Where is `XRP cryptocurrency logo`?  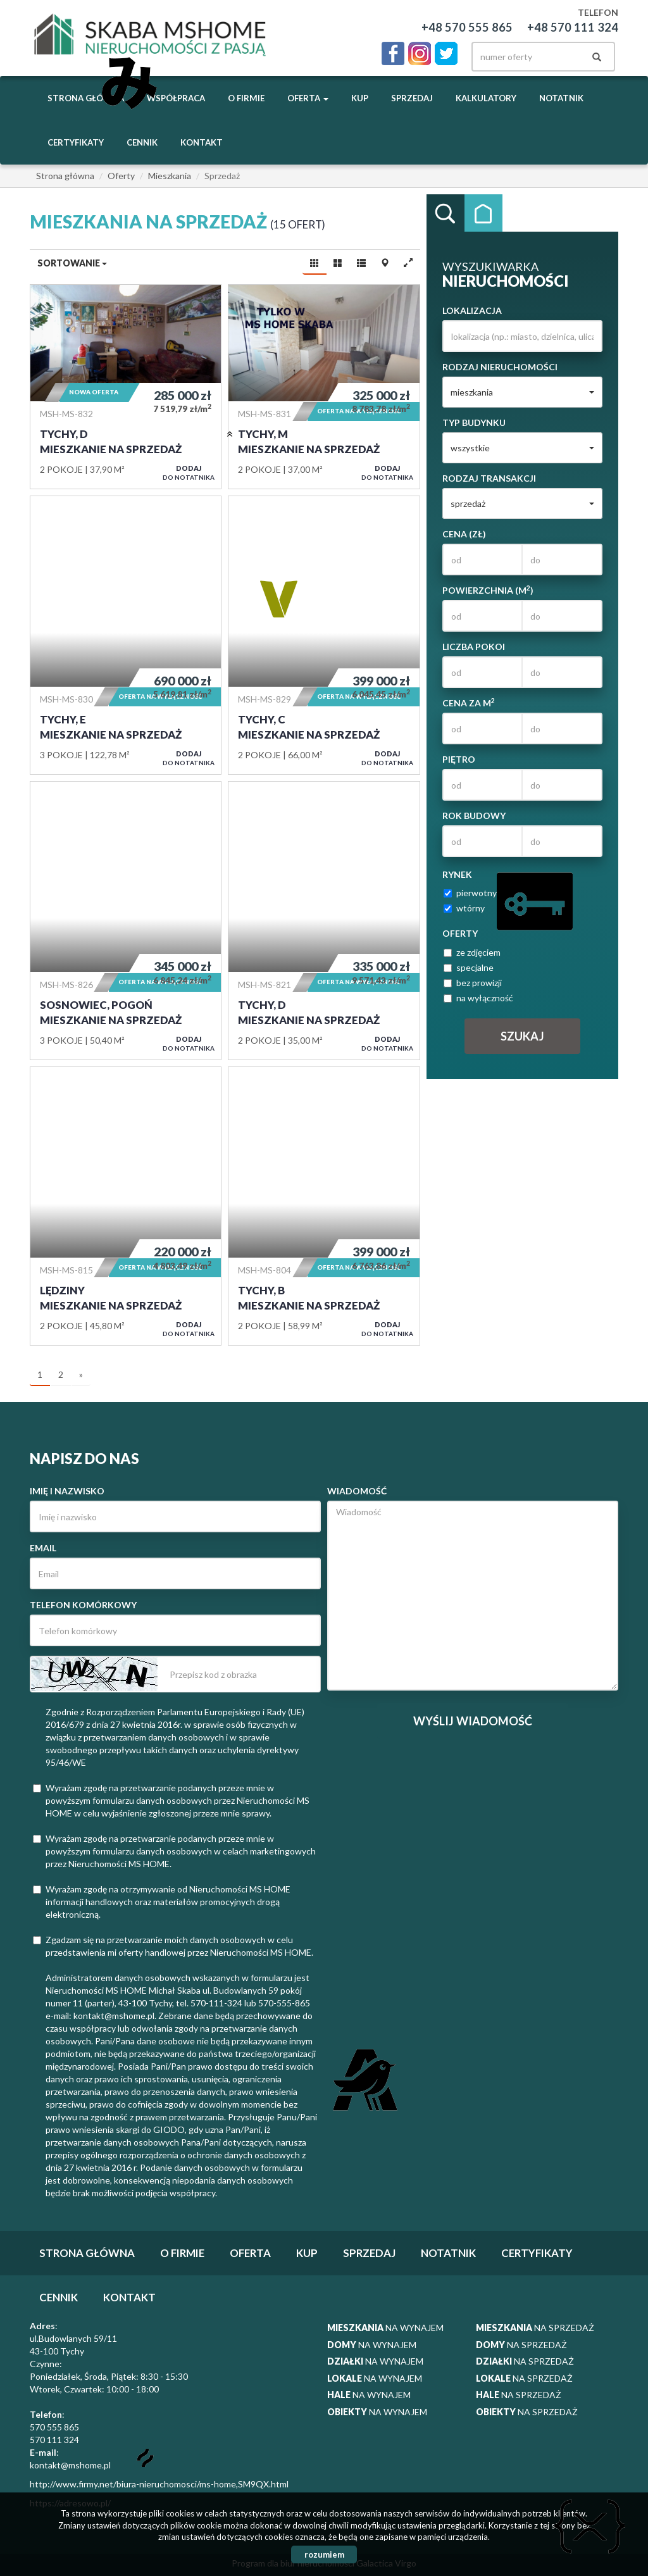 XRP cryptocurrency logo is located at coordinates (590, 2527).